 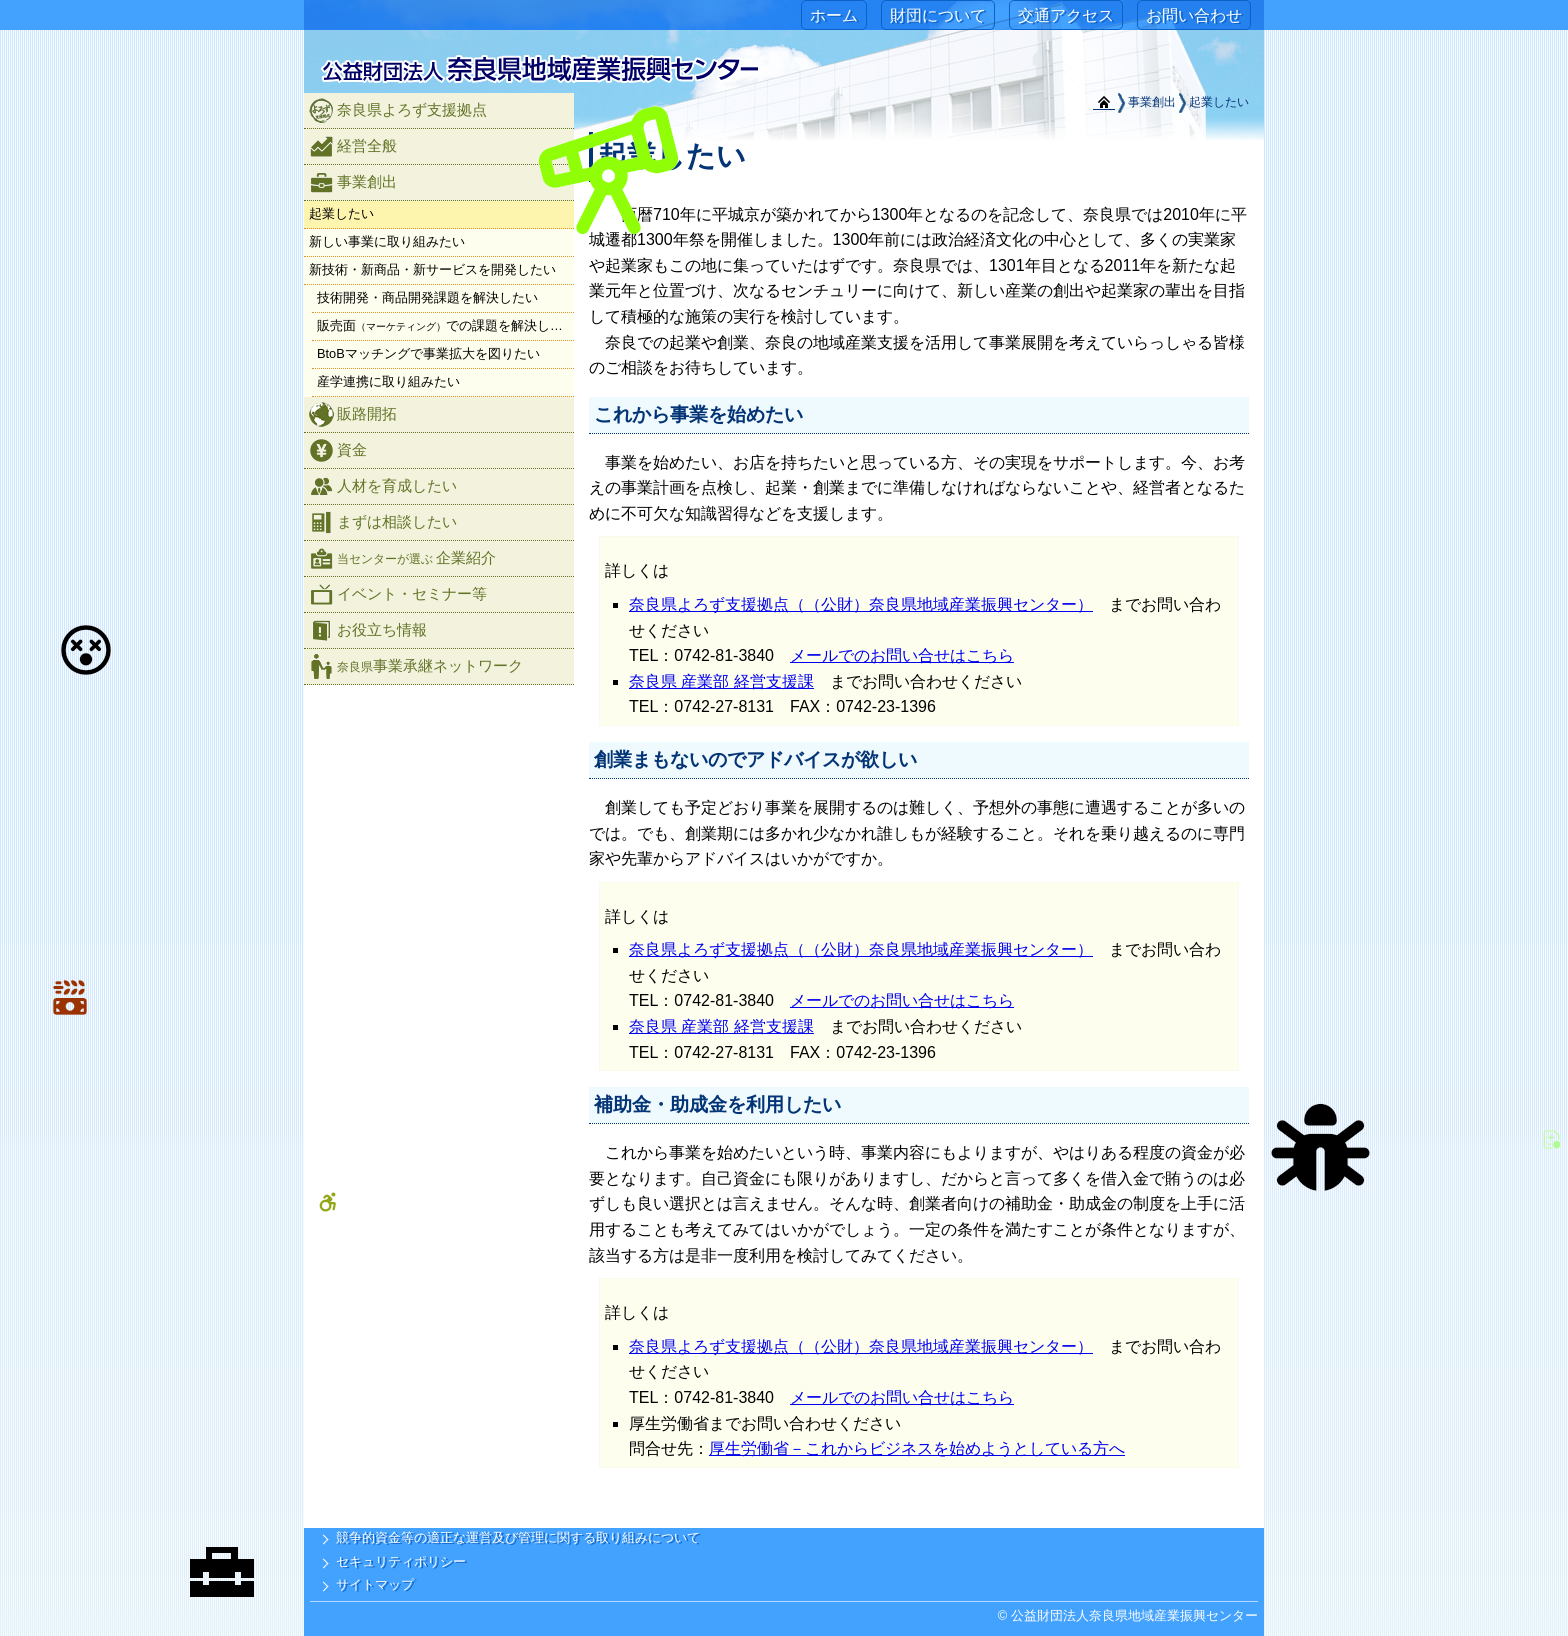 I want to click on view pull request with new changes, so click(x=1551, y=1139).